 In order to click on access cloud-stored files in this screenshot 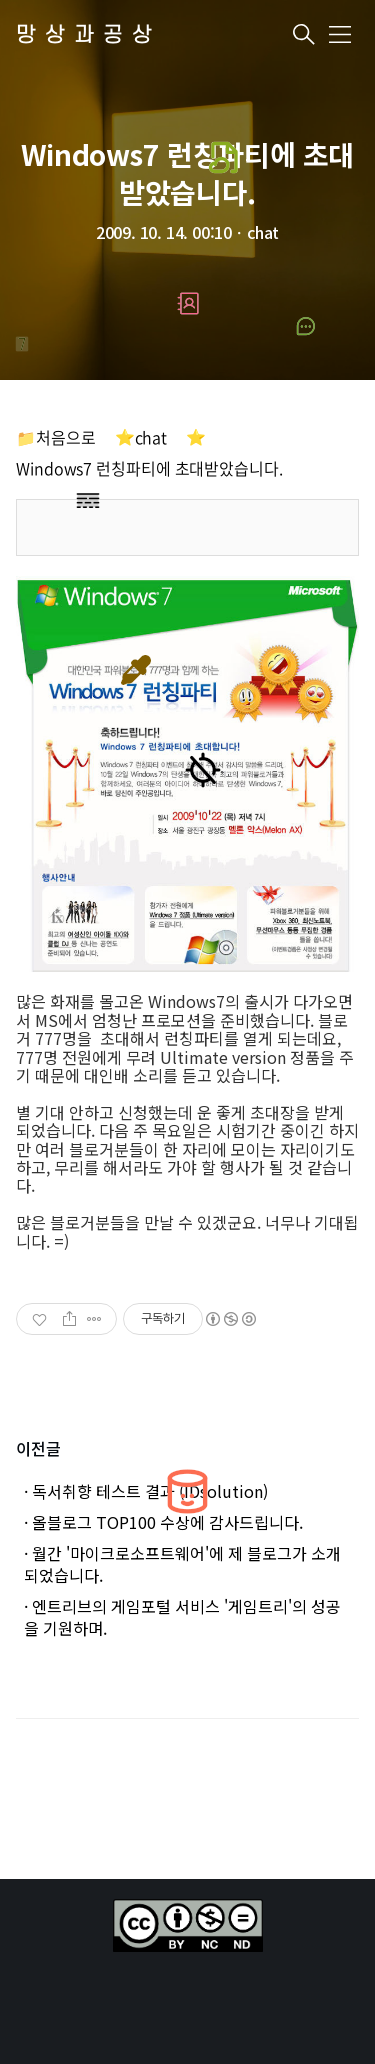, I will do `click(224, 157)`.